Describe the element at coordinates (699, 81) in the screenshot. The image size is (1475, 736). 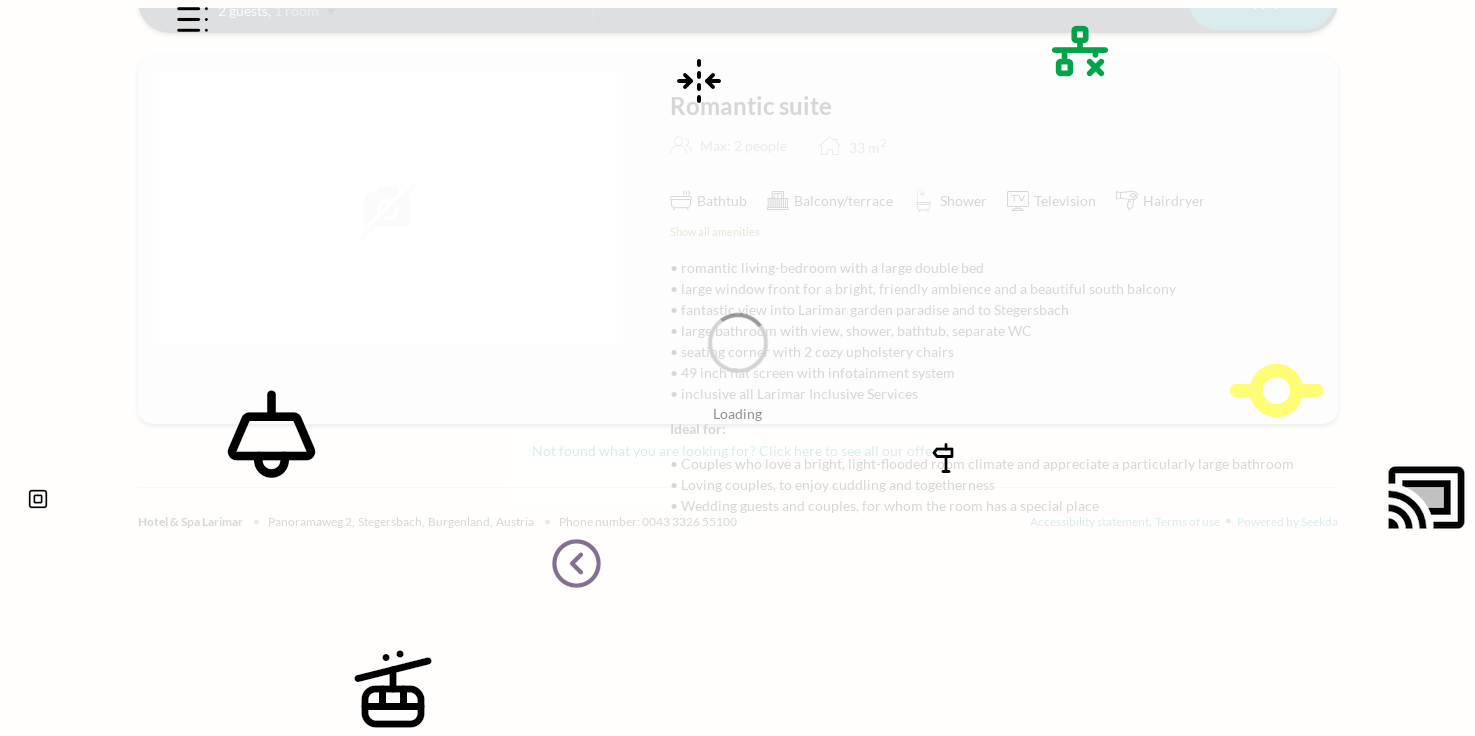
I see `collapse content horizontally` at that location.